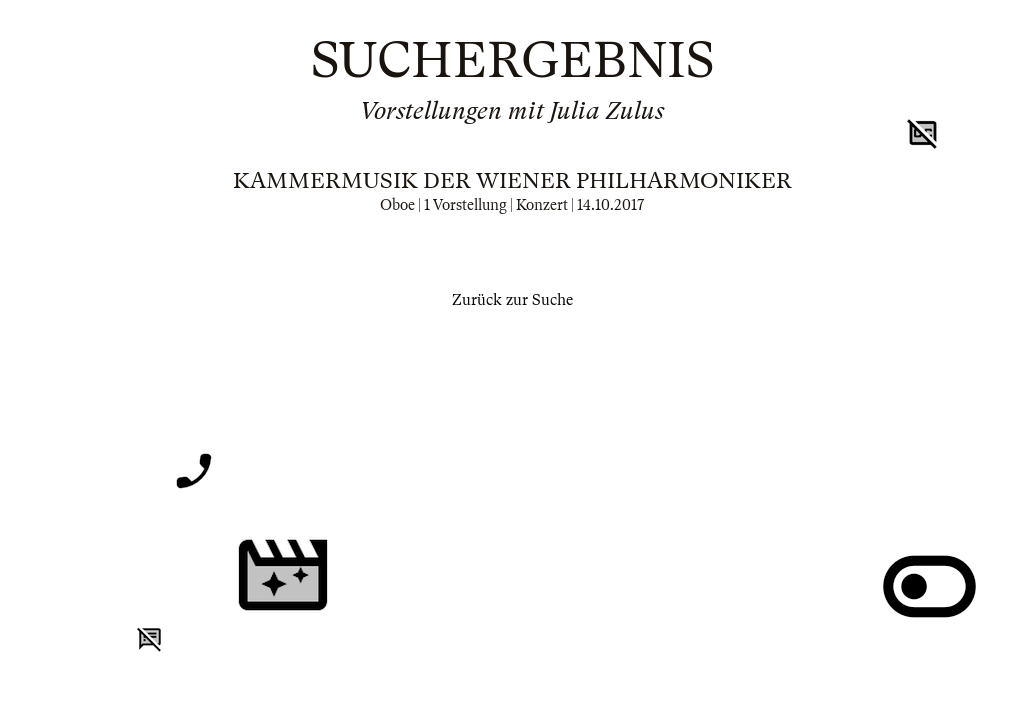 The image size is (1024, 720). Describe the element at coordinates (194, 471) in the screenshot. I see `make a phone call` at that location.